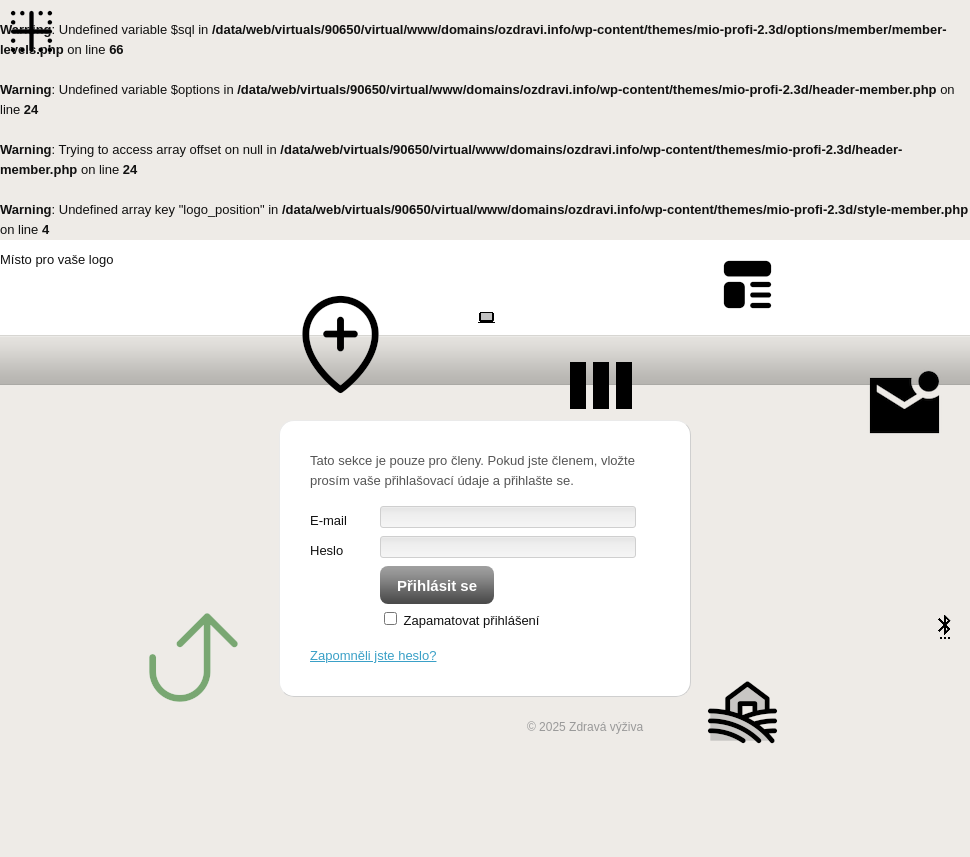 This screenshot has height=857, width=970. Describe the element at coordinates (193, 657) in the screenshot. I see `go back to top of page` at that location.